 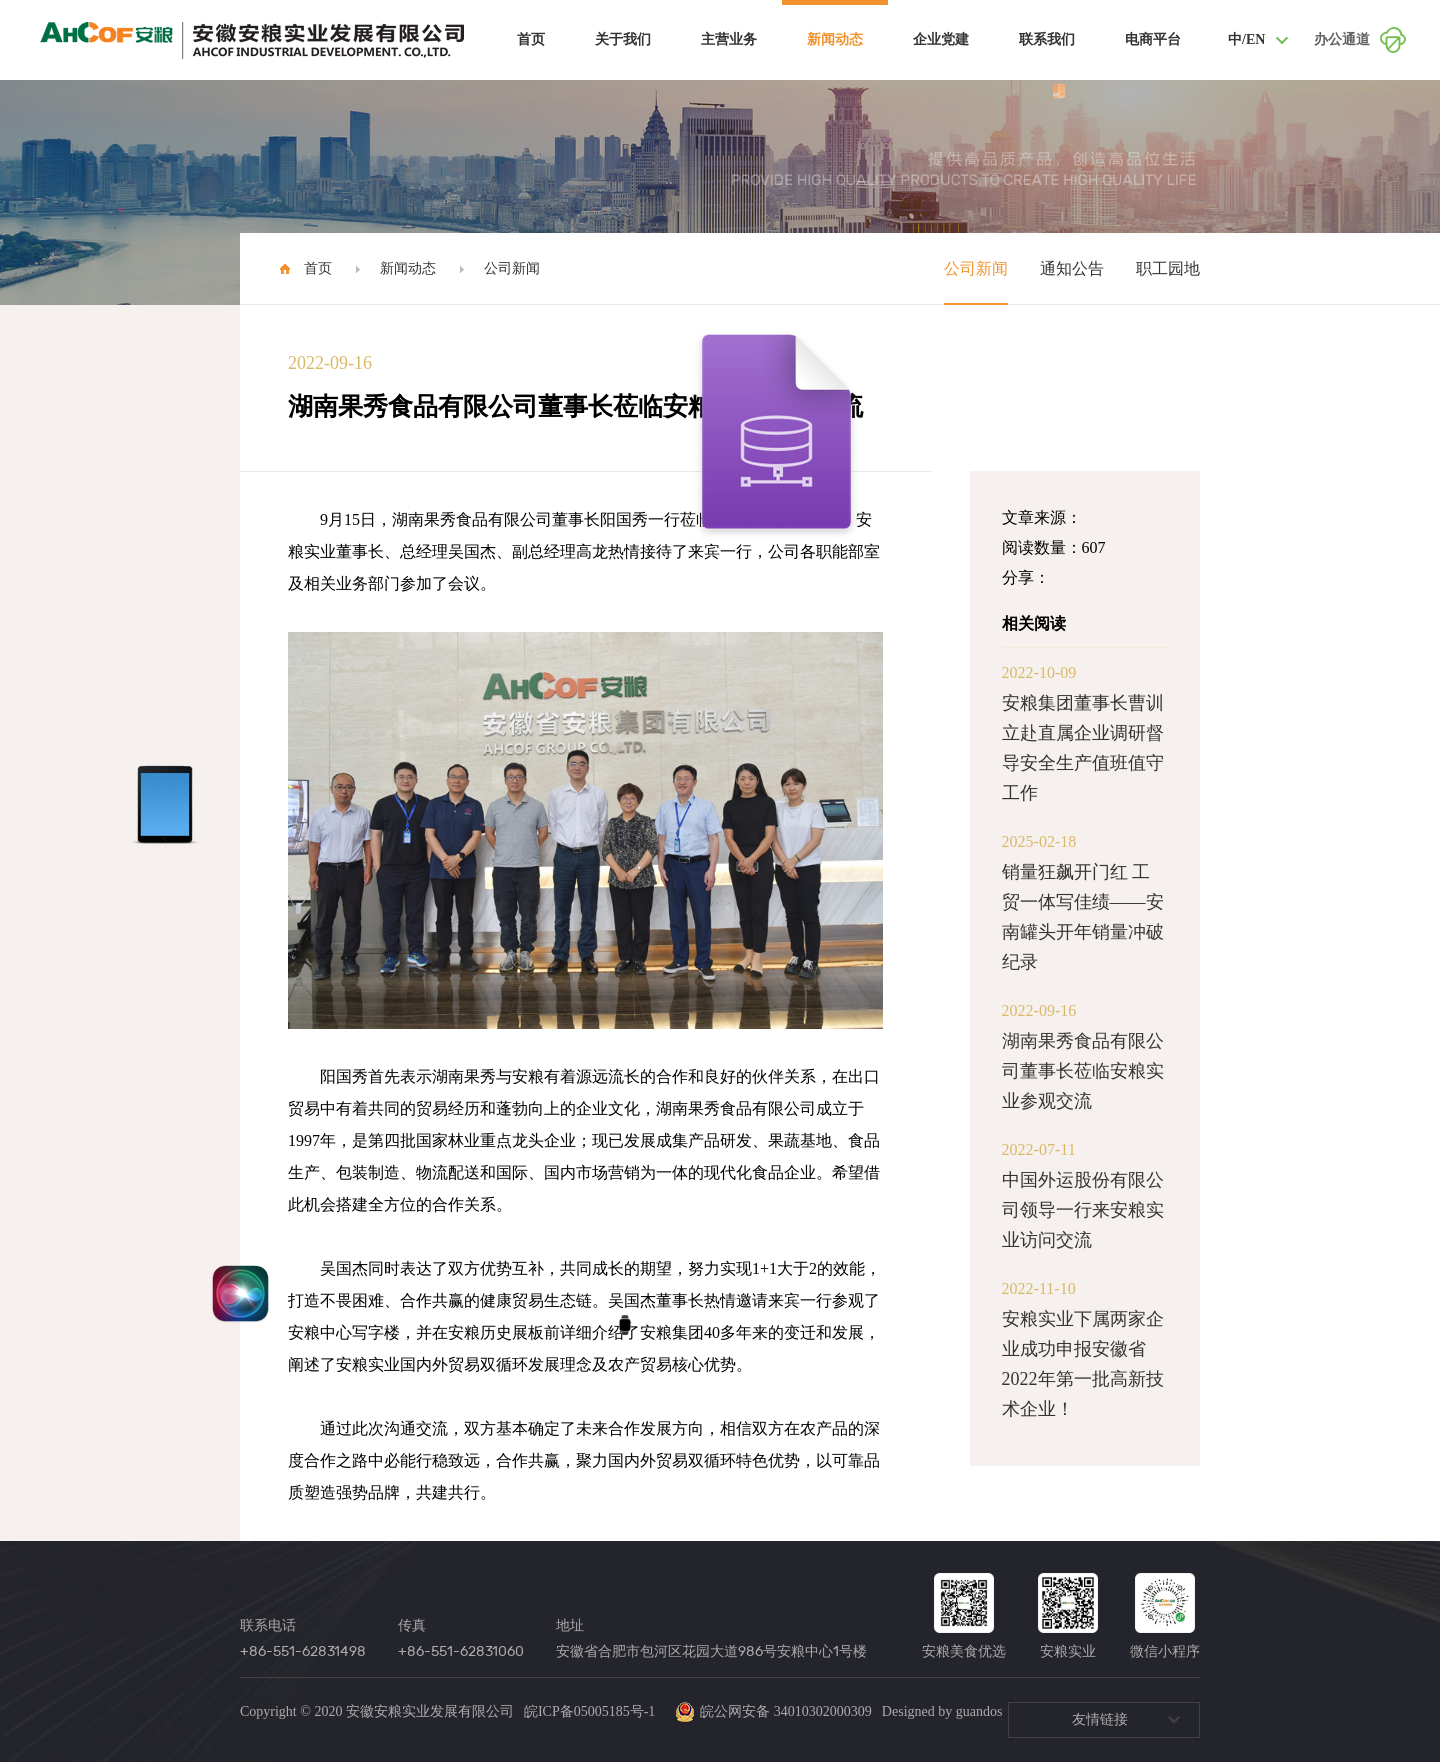 What do you see at coordinates (1059, 91) in the screenshot?
I see `compressed archive file type indicator` at bounding box center [1059, 91].